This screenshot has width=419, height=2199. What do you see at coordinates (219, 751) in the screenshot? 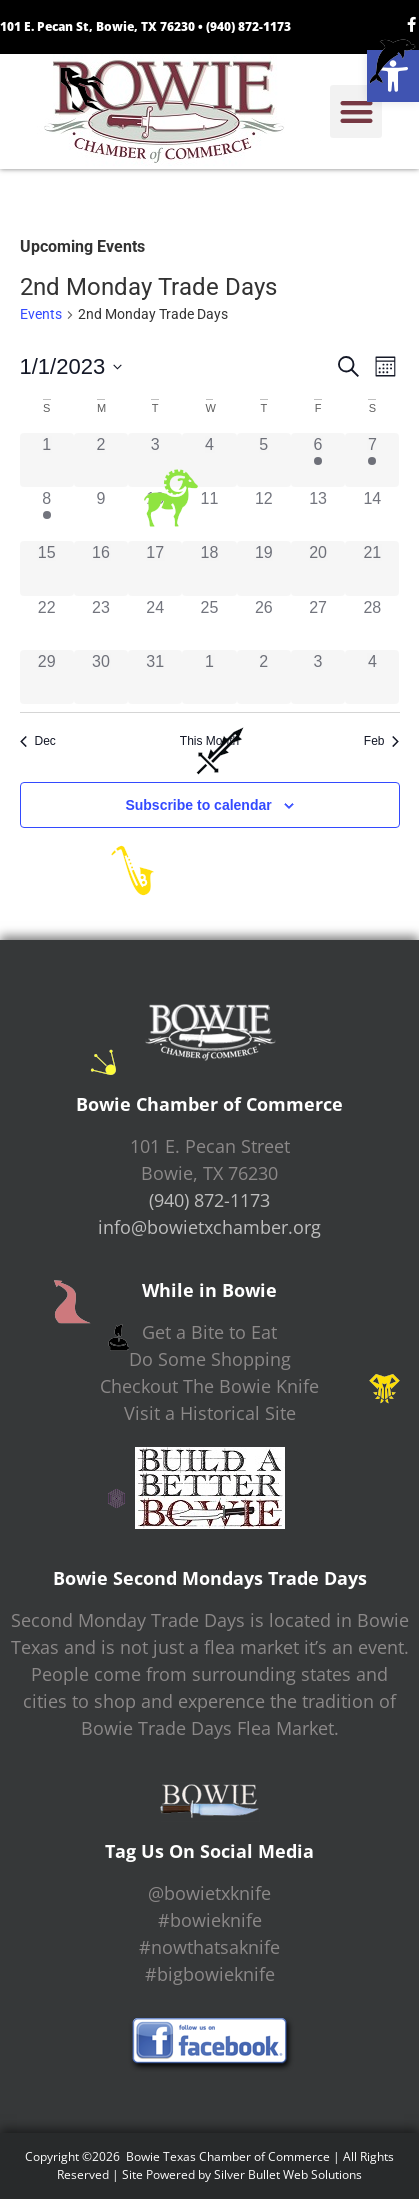
I see `equip a broken or shattered weapon` at bounding box center [219, 751].